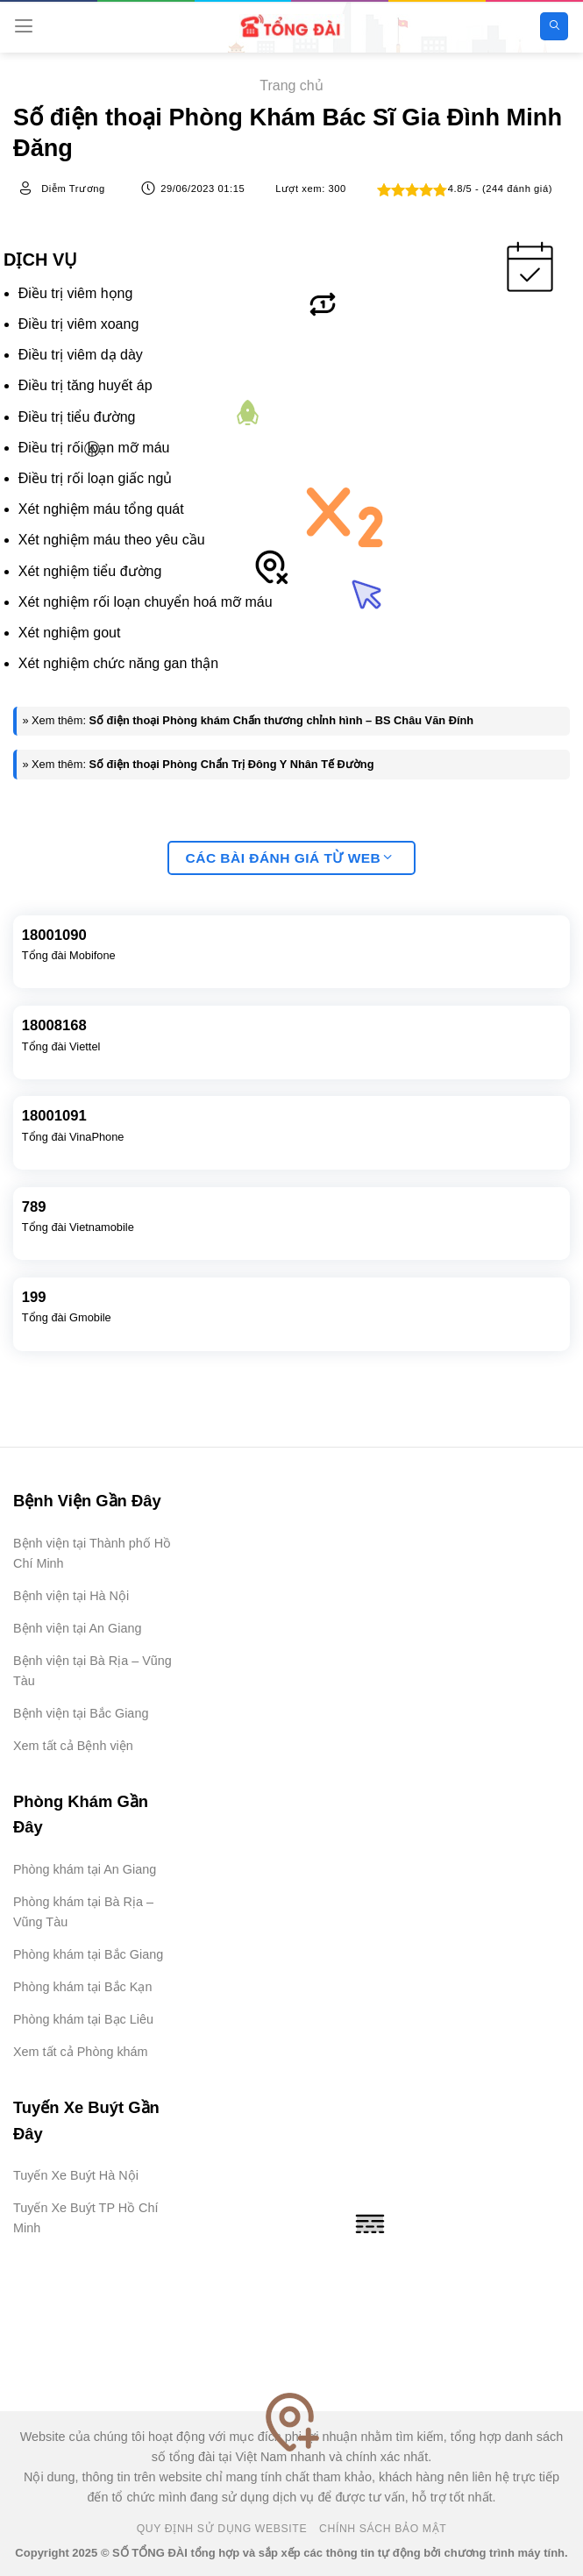  What do you see at coordinates (366, 594) in the screenshot?
I see `mouse cursor pointer` at bounding box center [366, 594].